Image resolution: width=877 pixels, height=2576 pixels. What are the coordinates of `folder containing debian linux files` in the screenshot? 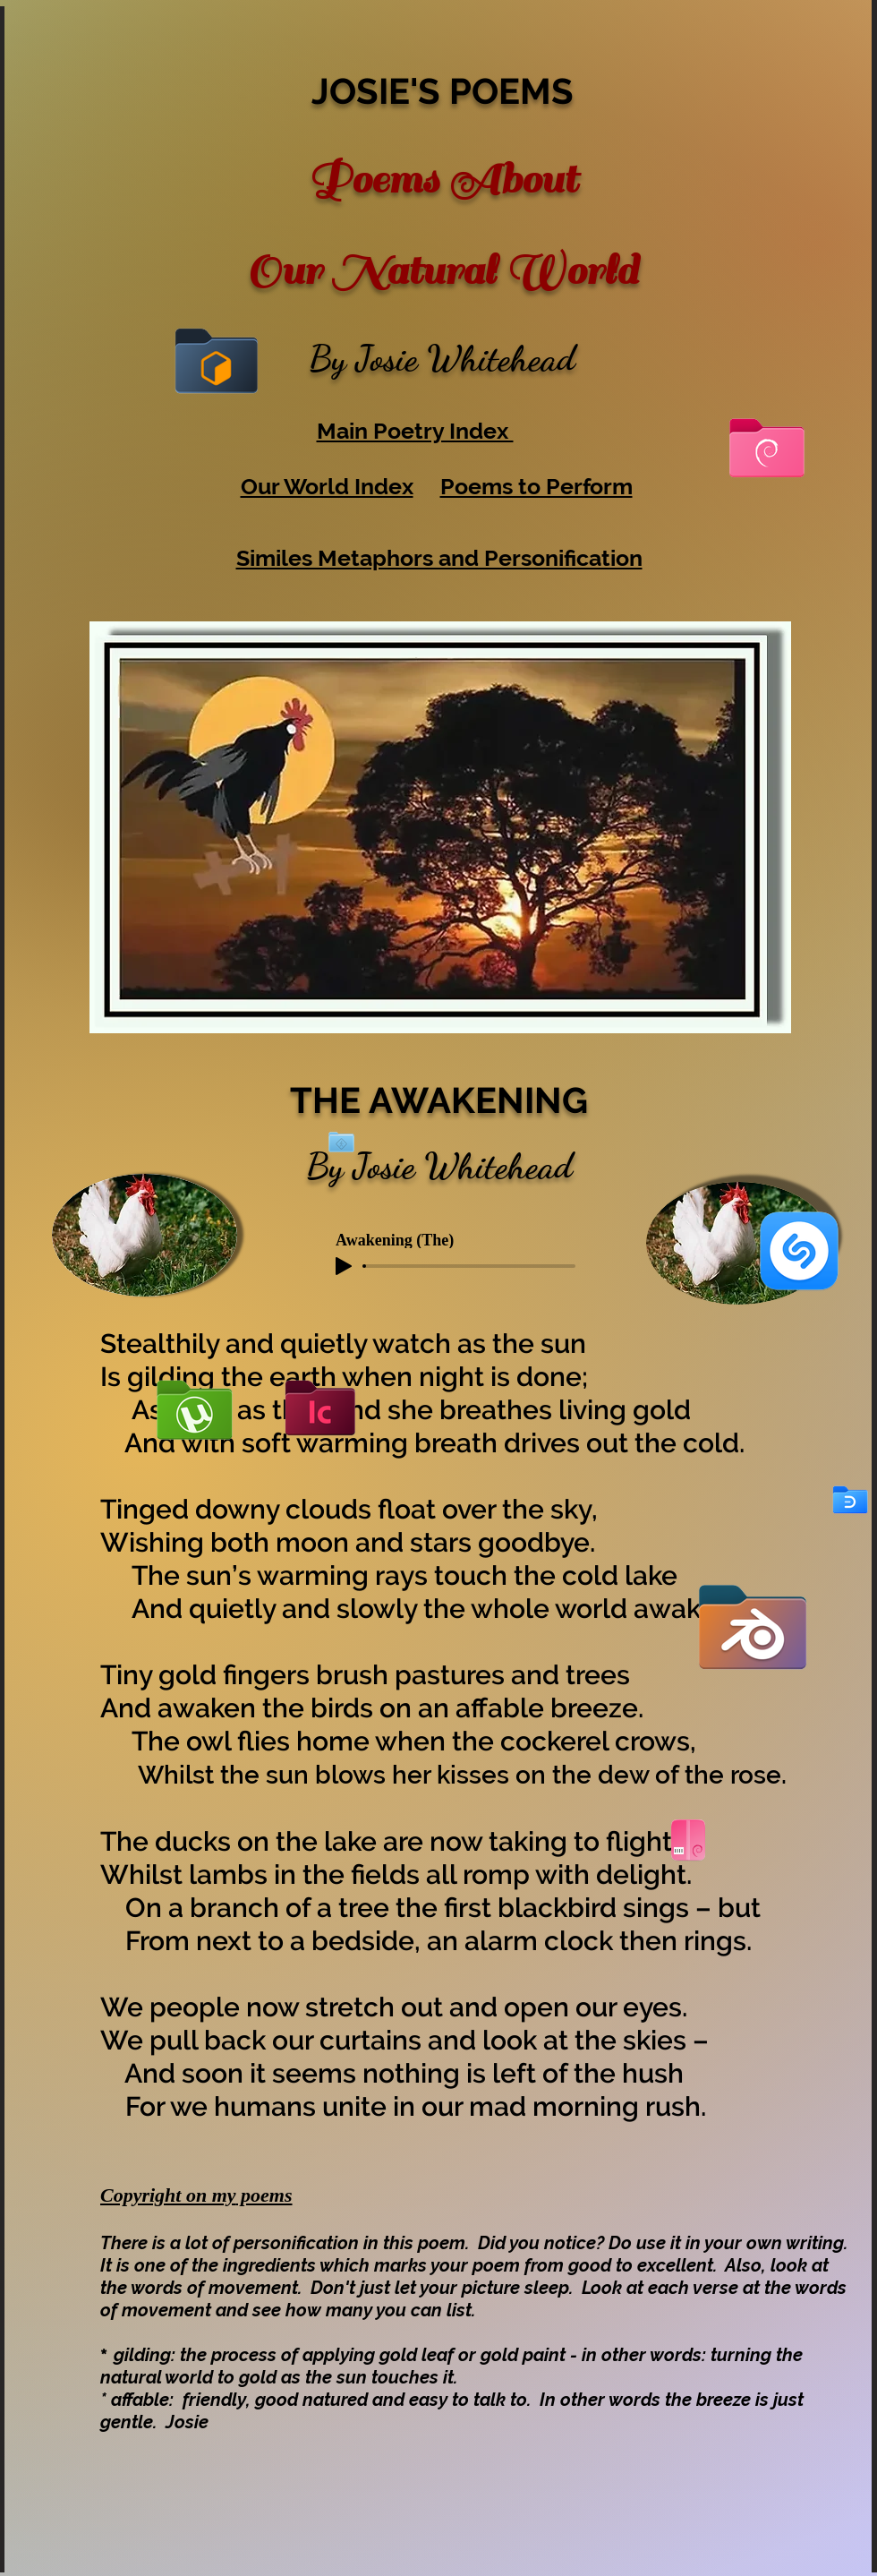 It's located at (766, 449).